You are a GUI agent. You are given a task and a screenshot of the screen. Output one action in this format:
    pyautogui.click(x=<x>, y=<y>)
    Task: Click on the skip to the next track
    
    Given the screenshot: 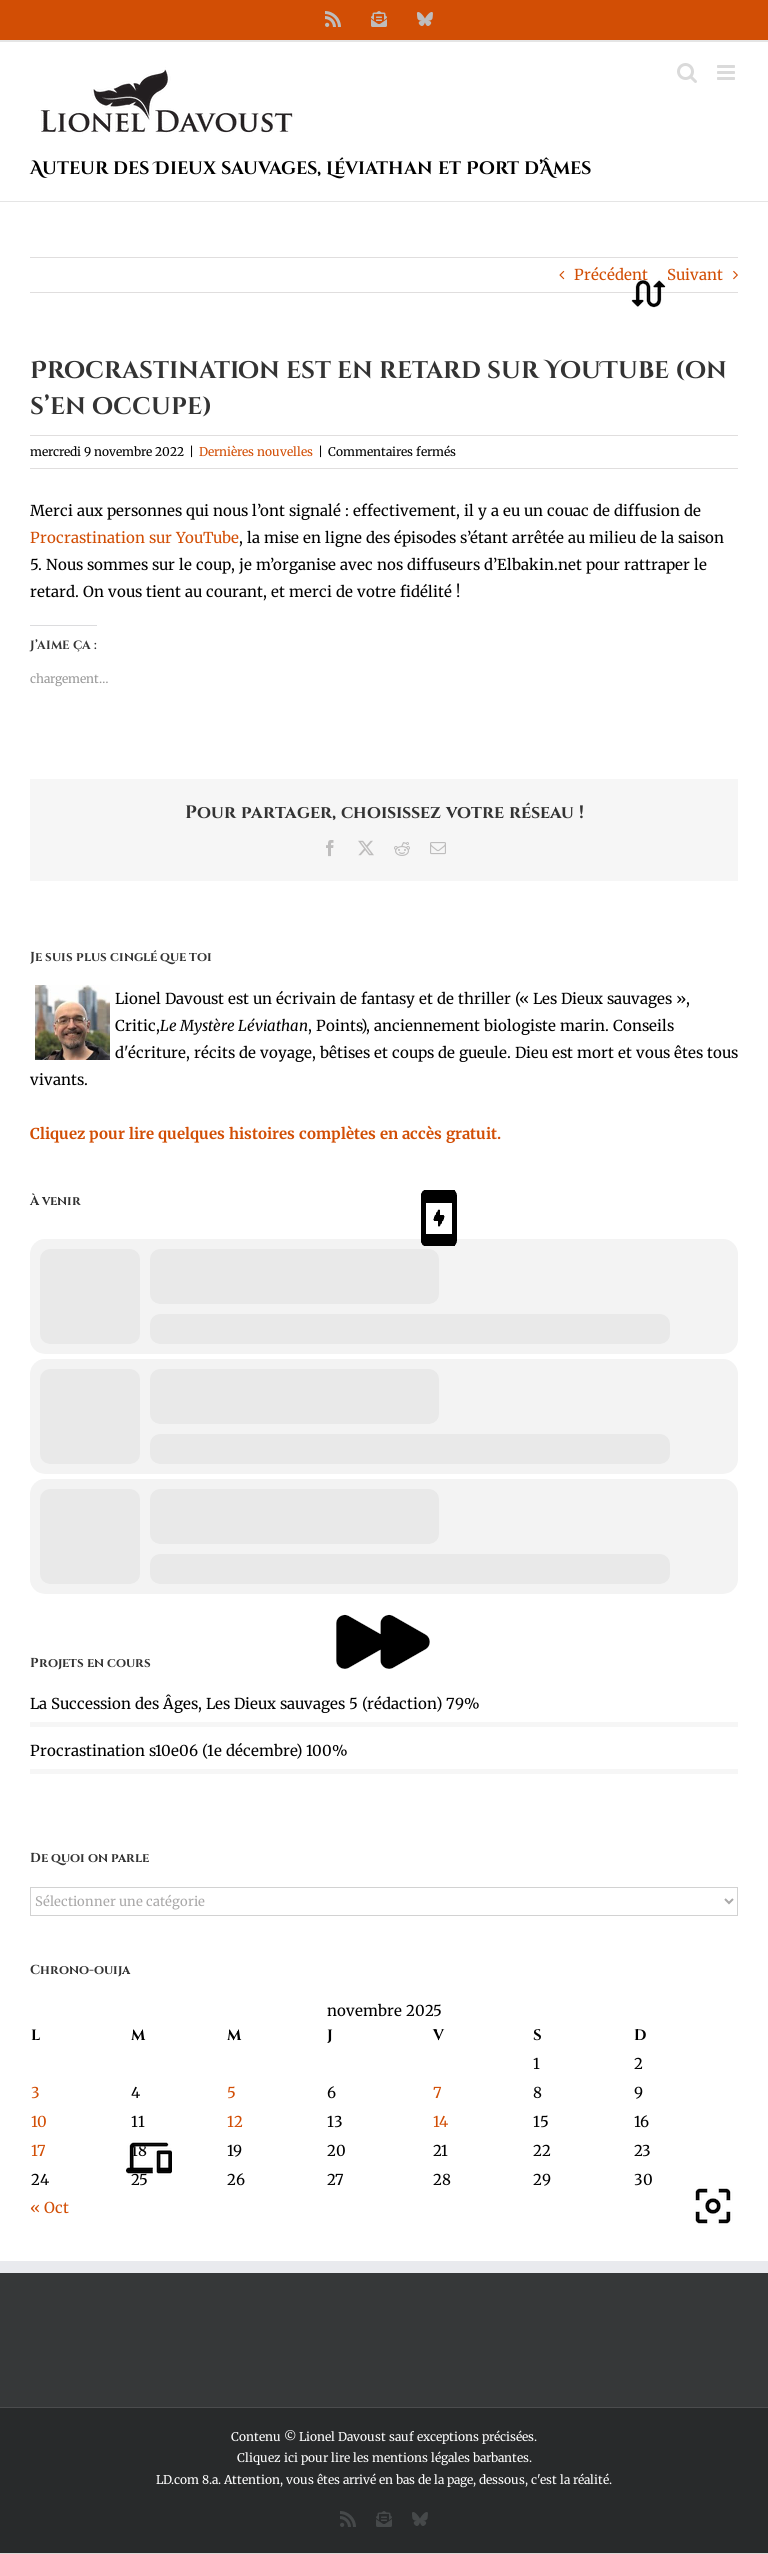 What is the action you would take?
    pyautogui.click(x=380, y=1638)
    